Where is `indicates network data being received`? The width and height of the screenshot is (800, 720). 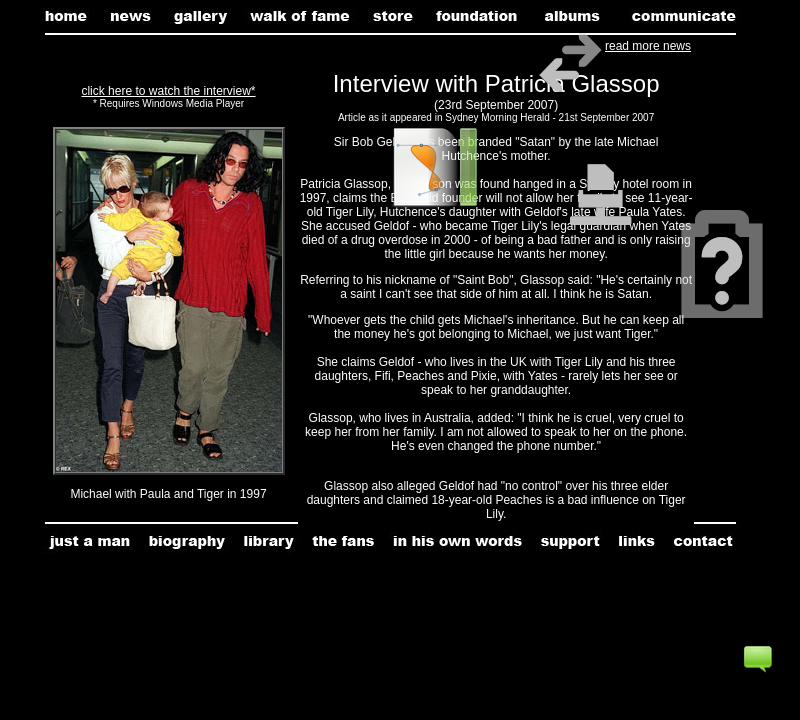 indicates network data being received is located at coordinates (570, 62).